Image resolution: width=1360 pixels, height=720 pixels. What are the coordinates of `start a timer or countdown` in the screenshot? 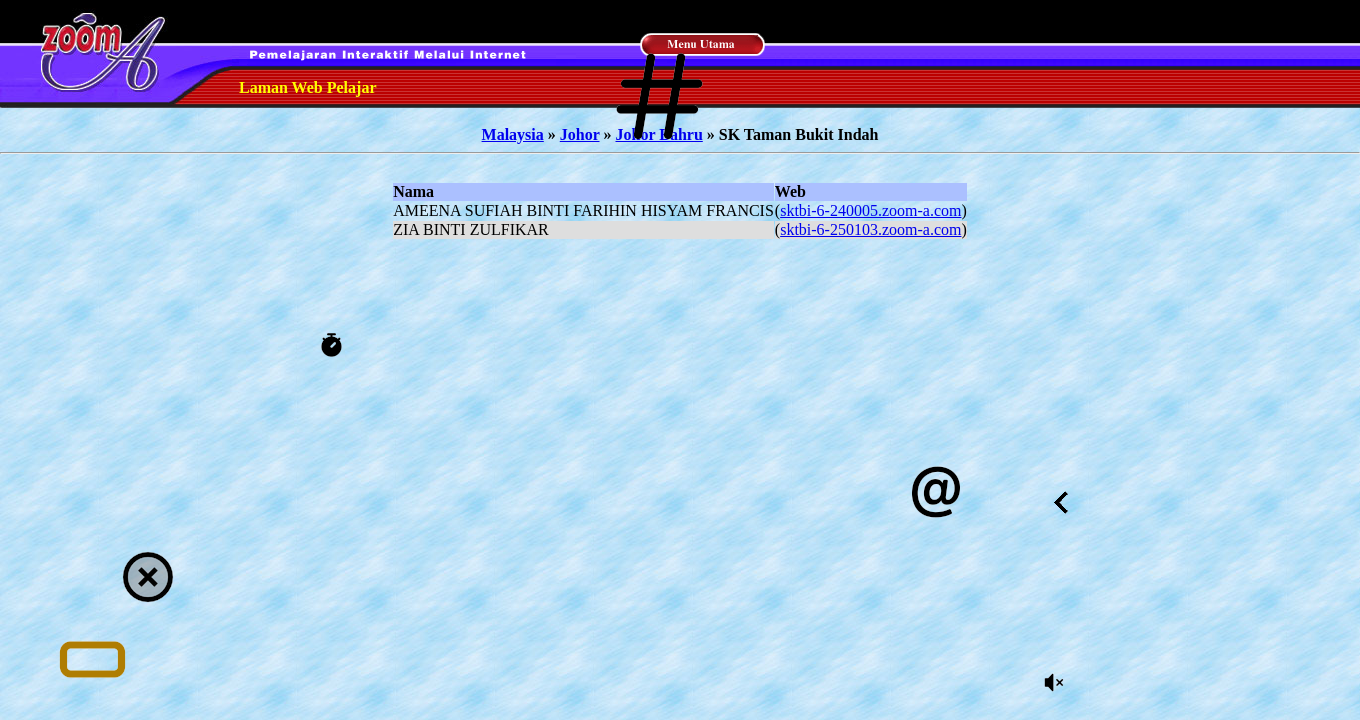 It's located at (331, 345).